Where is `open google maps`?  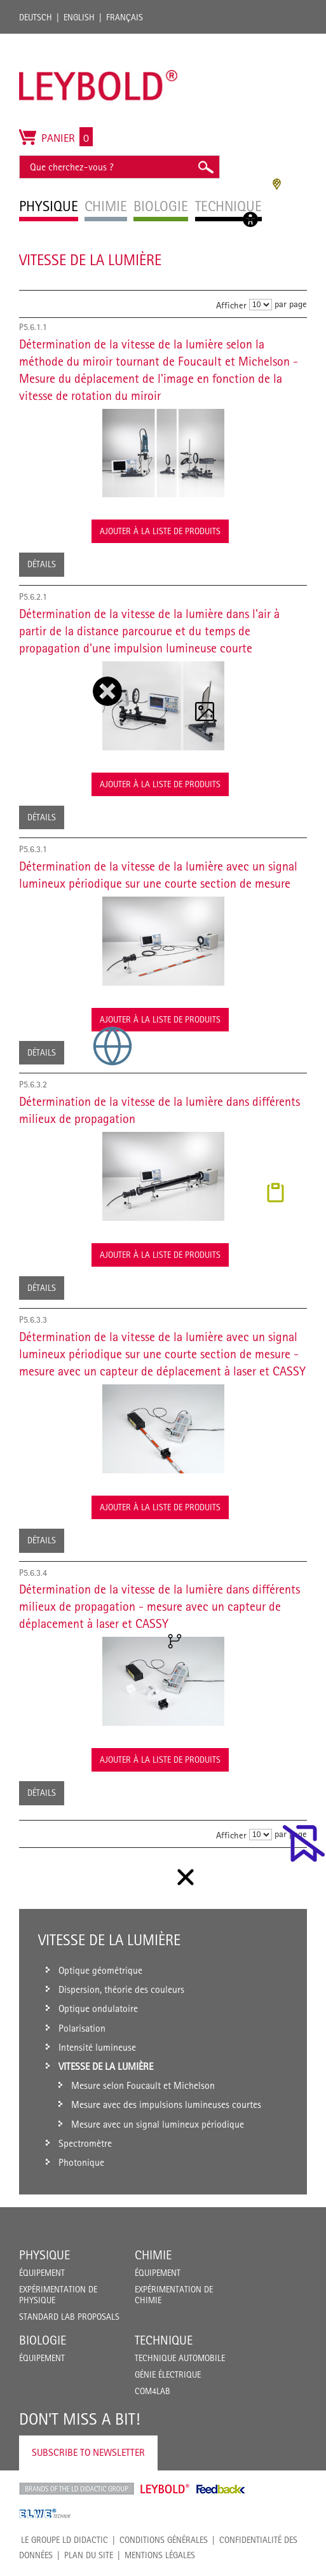
open google maps is located at coordinates (276, 184).